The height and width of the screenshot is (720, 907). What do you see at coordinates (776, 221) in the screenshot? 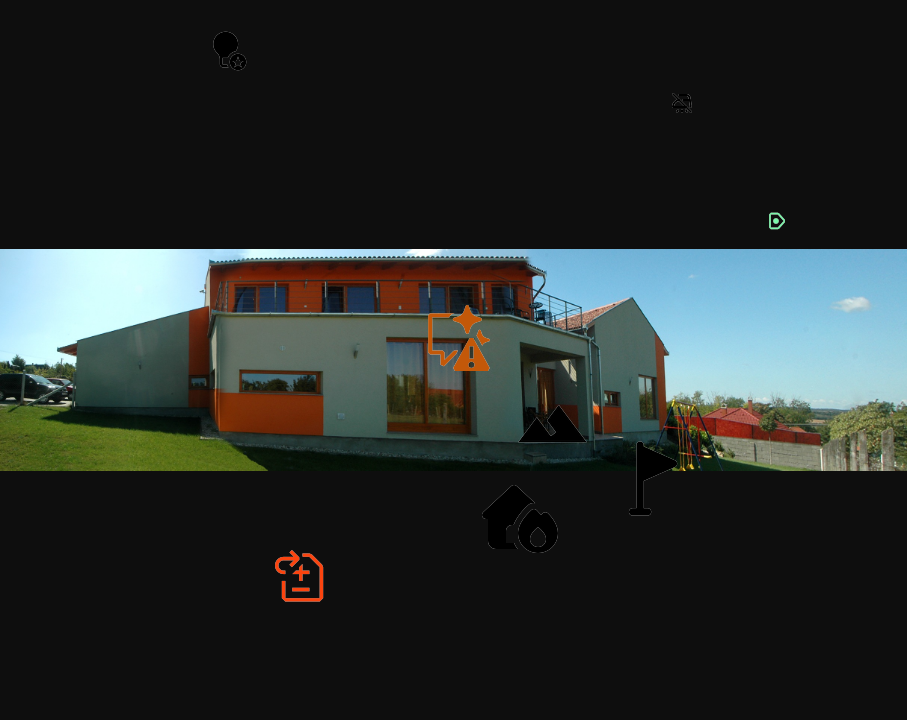
I see `indicates the current active line during debugging` at bounding box center [776, 221].